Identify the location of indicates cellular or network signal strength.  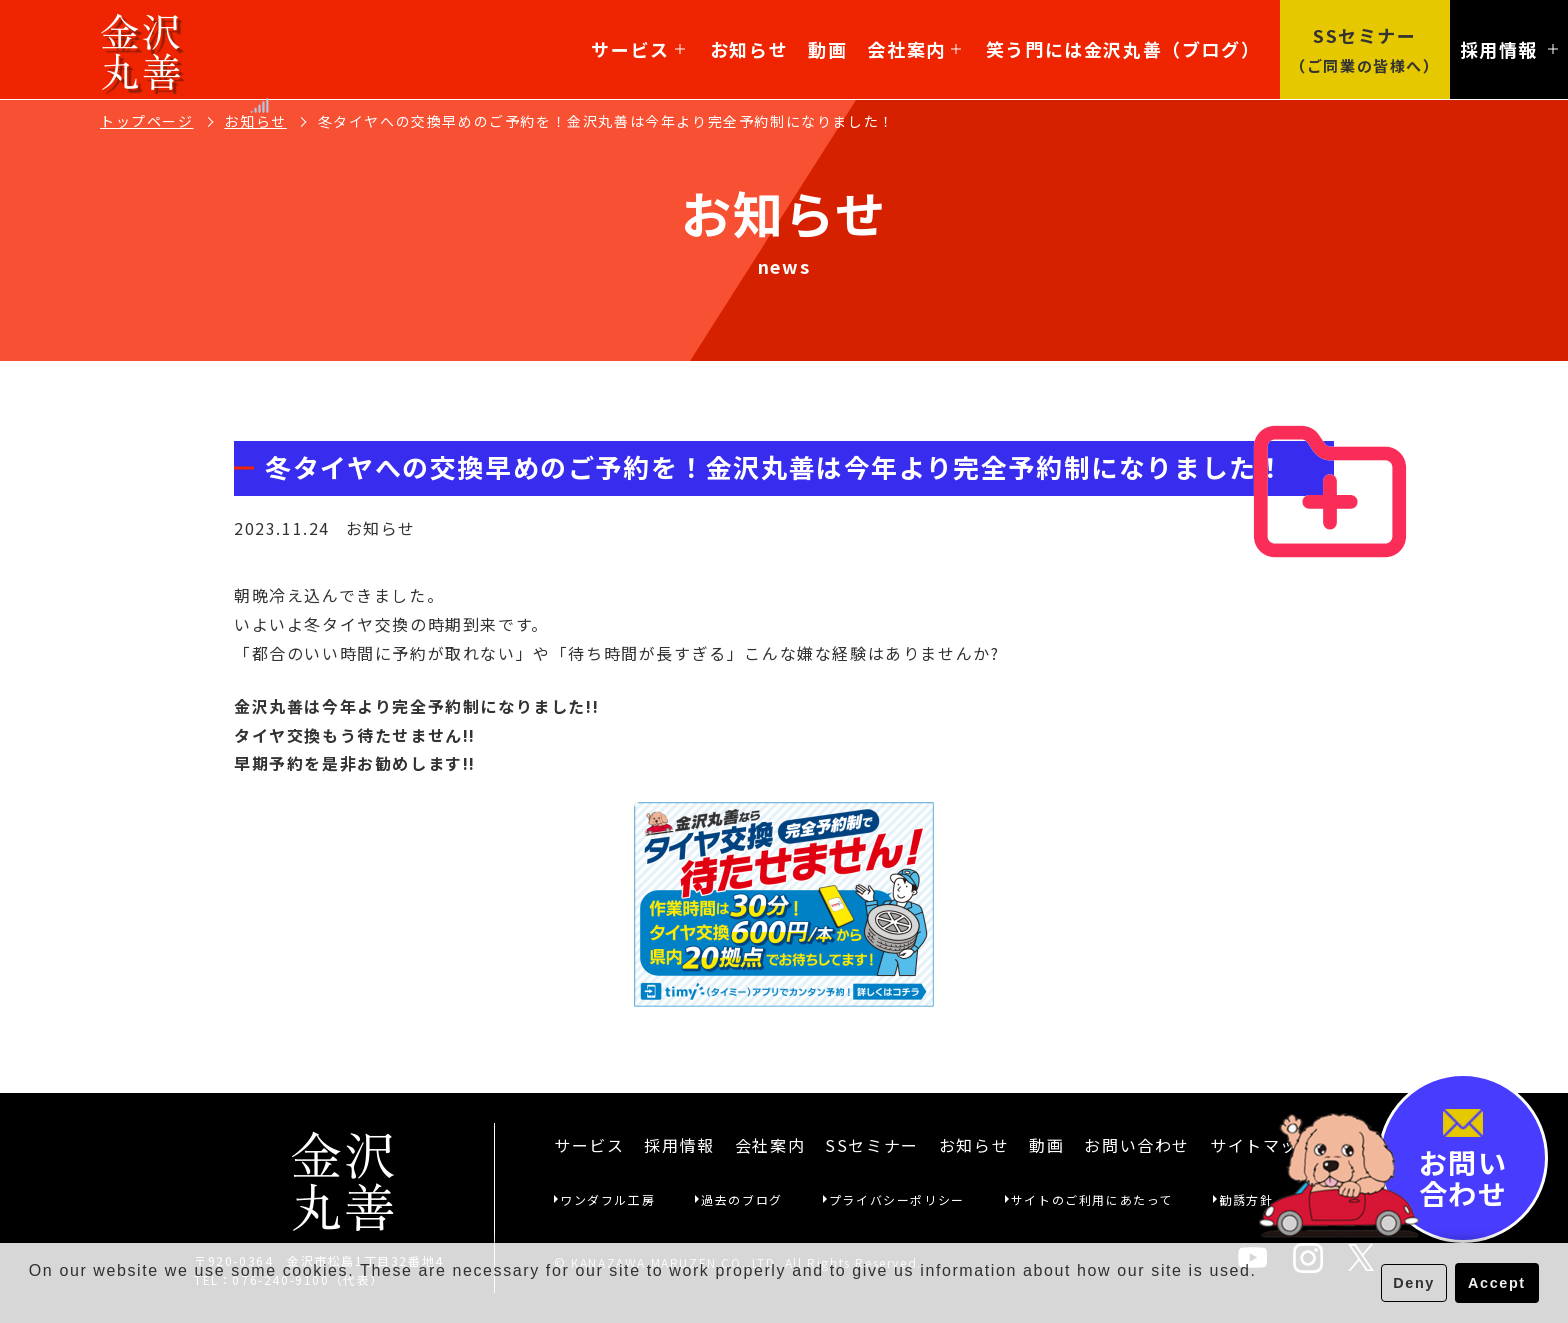
(259, 105).